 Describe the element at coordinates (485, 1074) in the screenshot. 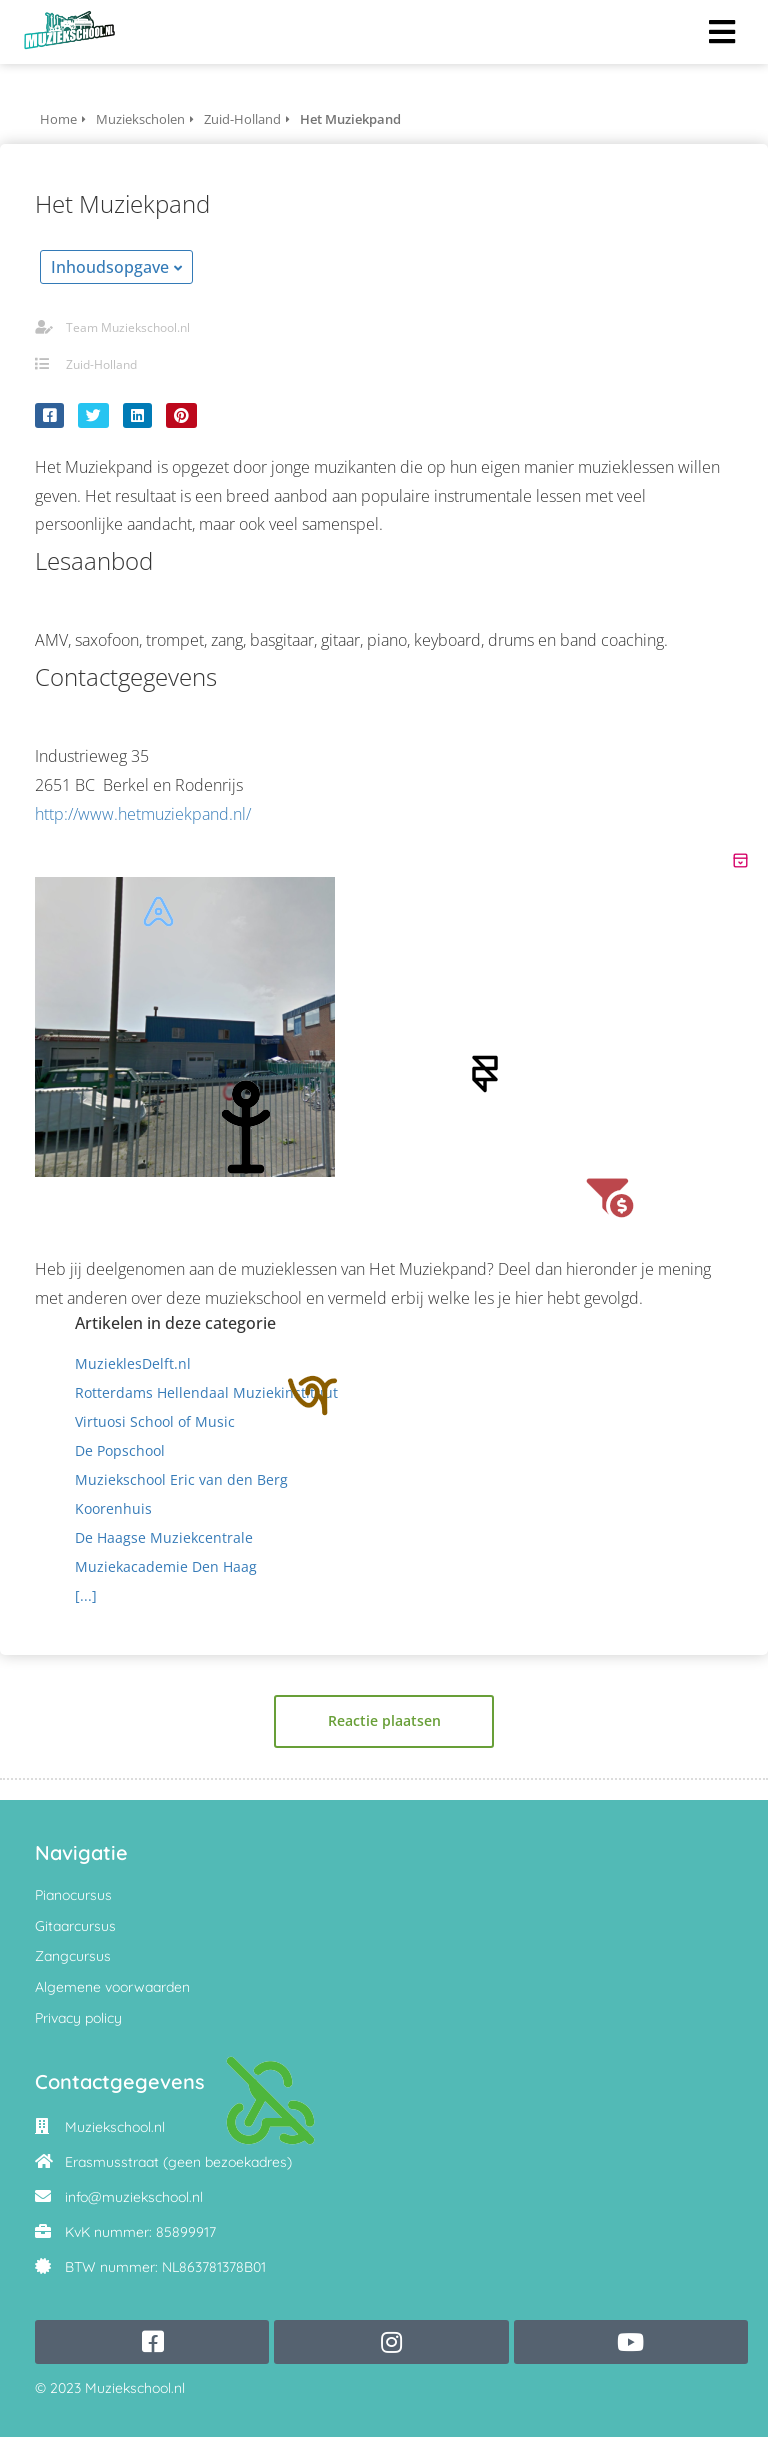

I see `open Framer design tool` at that location.